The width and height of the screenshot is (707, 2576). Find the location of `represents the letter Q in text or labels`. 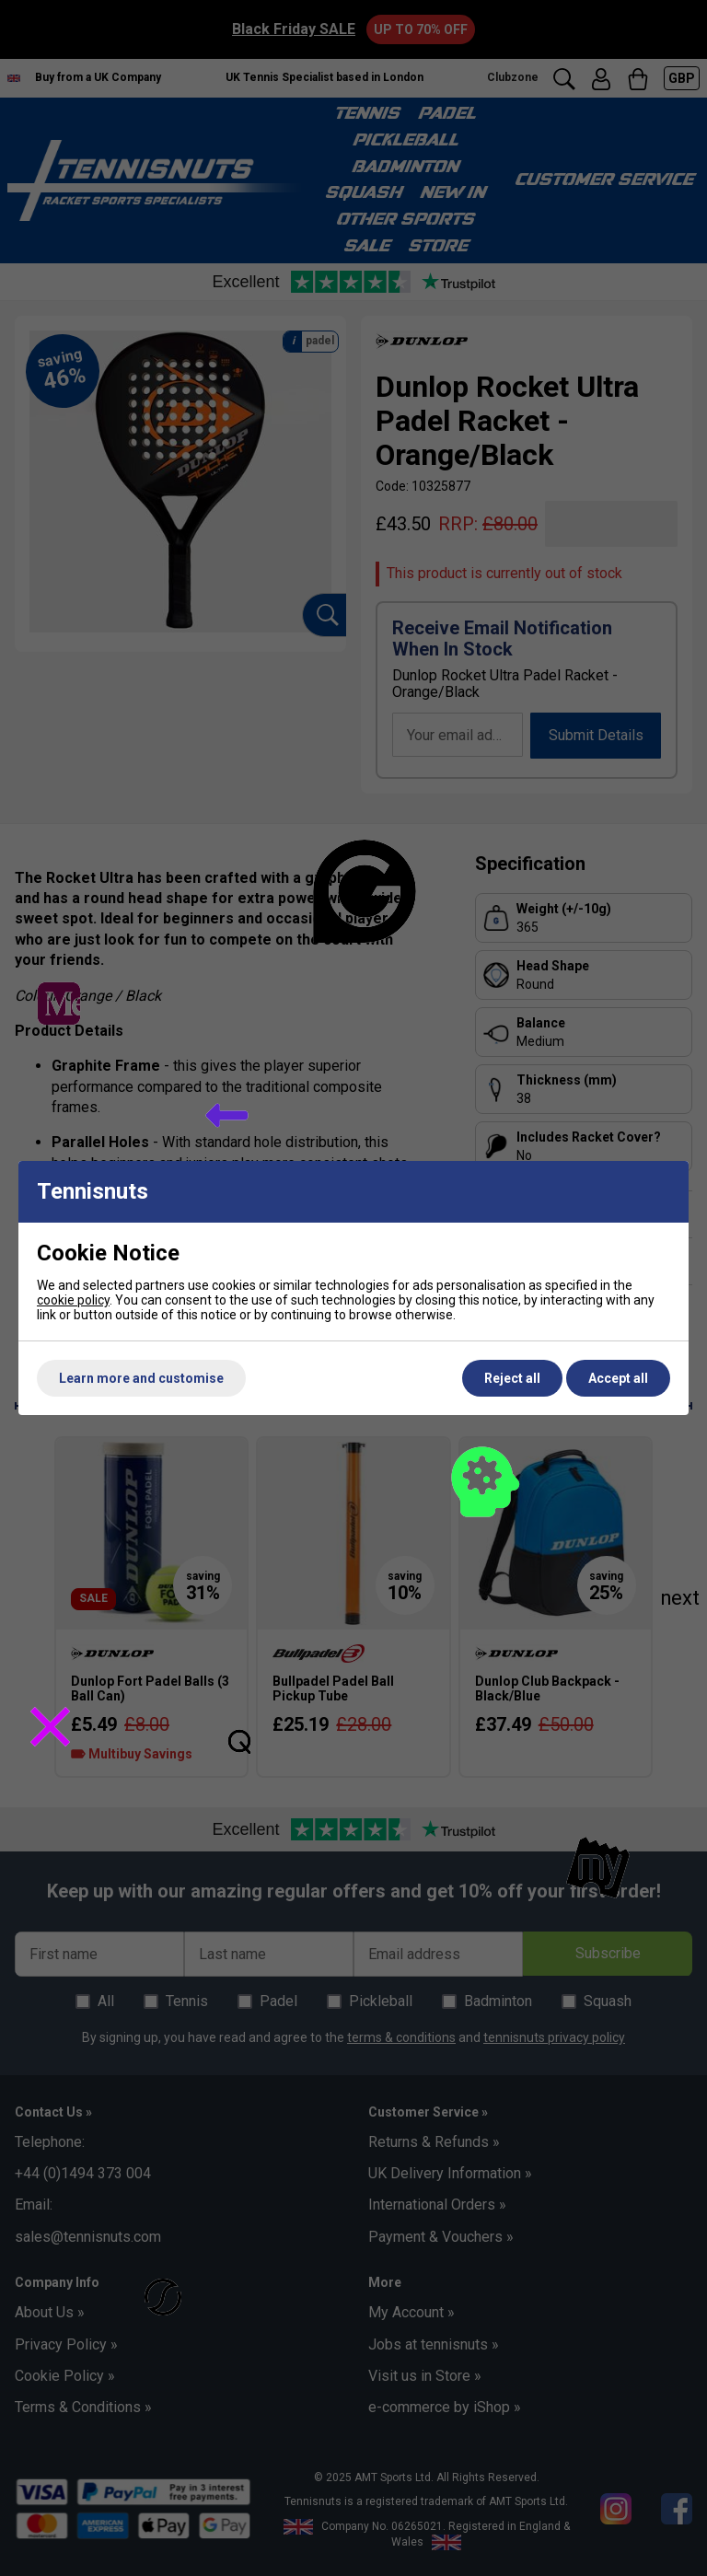

represents the letter Q in text or labels is located at coordinates (239, 1741).